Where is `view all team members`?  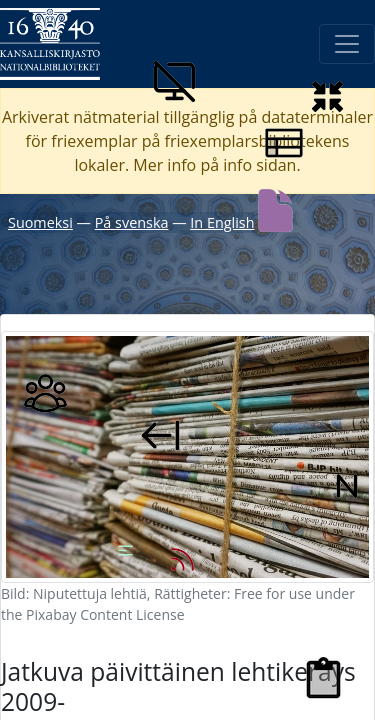 view all team members is located at coordinates (45, 392).